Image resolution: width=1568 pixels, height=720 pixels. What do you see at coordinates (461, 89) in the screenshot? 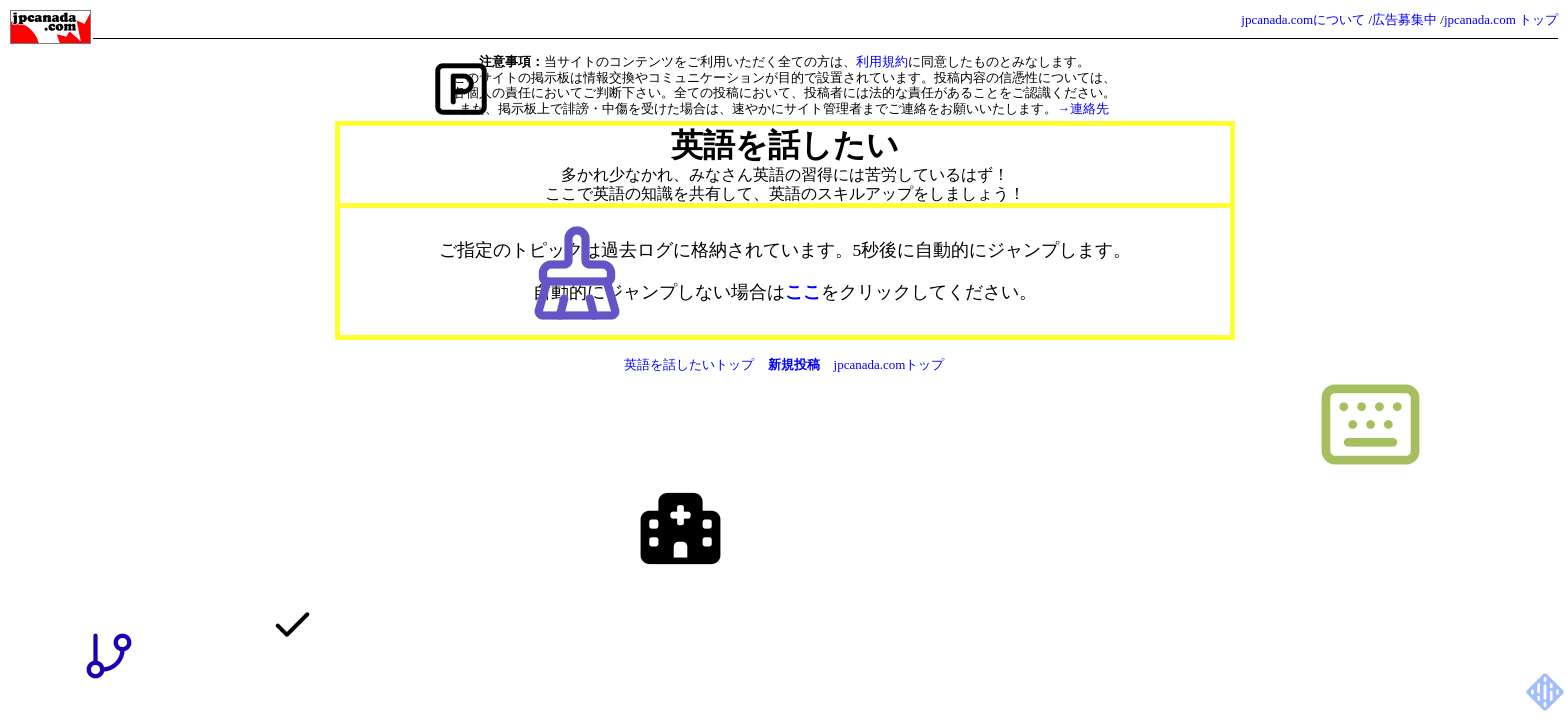
I see `find nearby parking locations` at bounding box center [461, 89].